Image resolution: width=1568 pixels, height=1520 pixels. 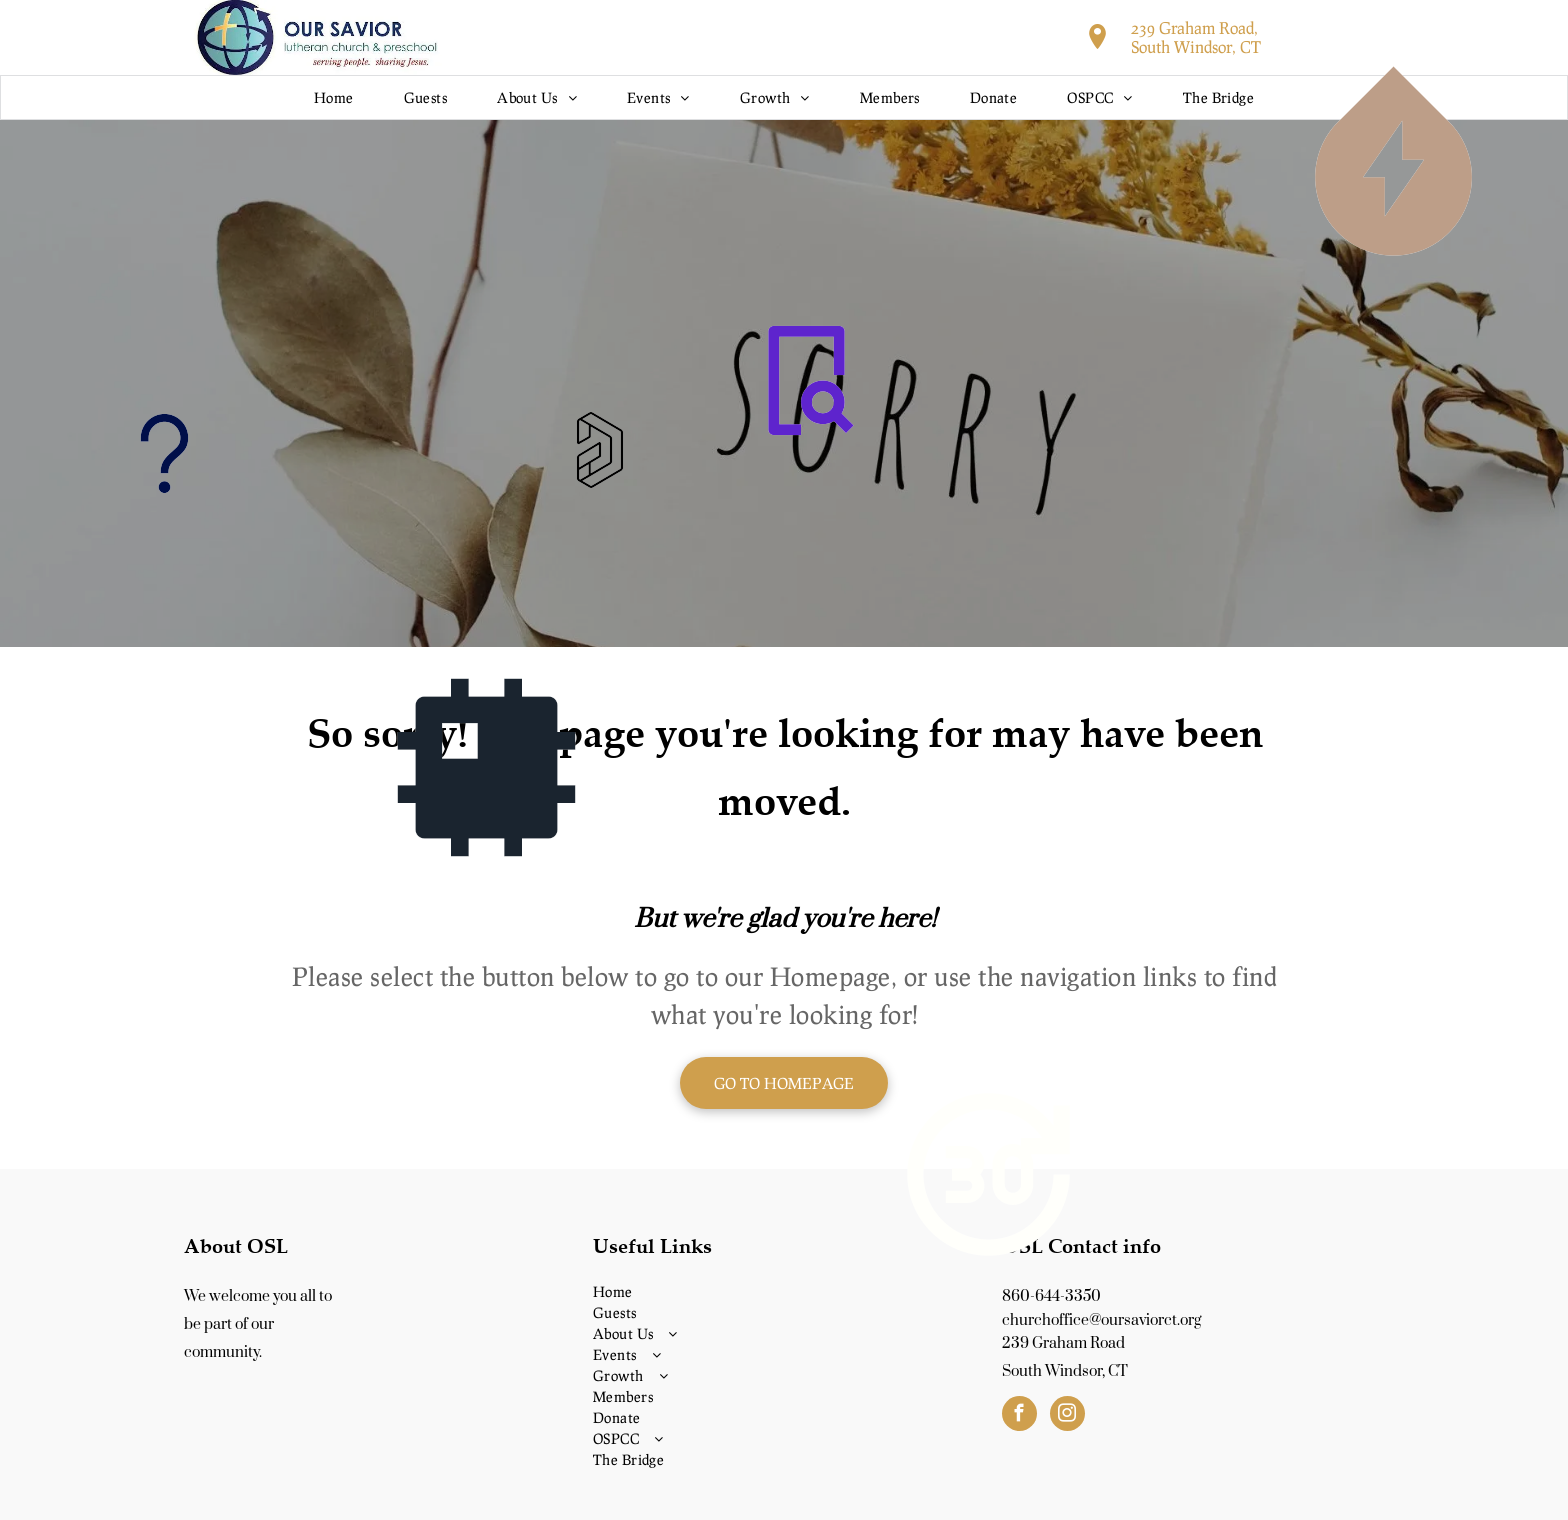 I want to click on find my phone feature, so click(x=806, y=380).